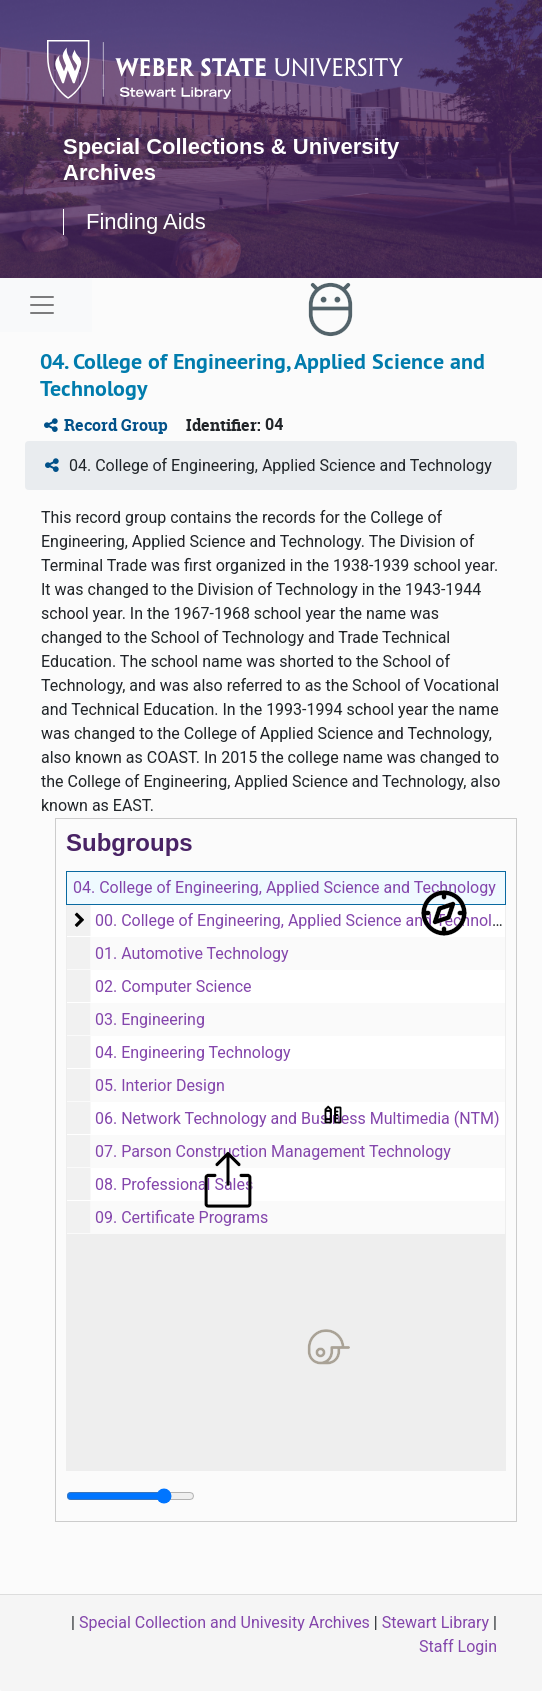 This screenshot has width=542, height=1691. I want to click on export or share content to another app, so click(228, 1182).